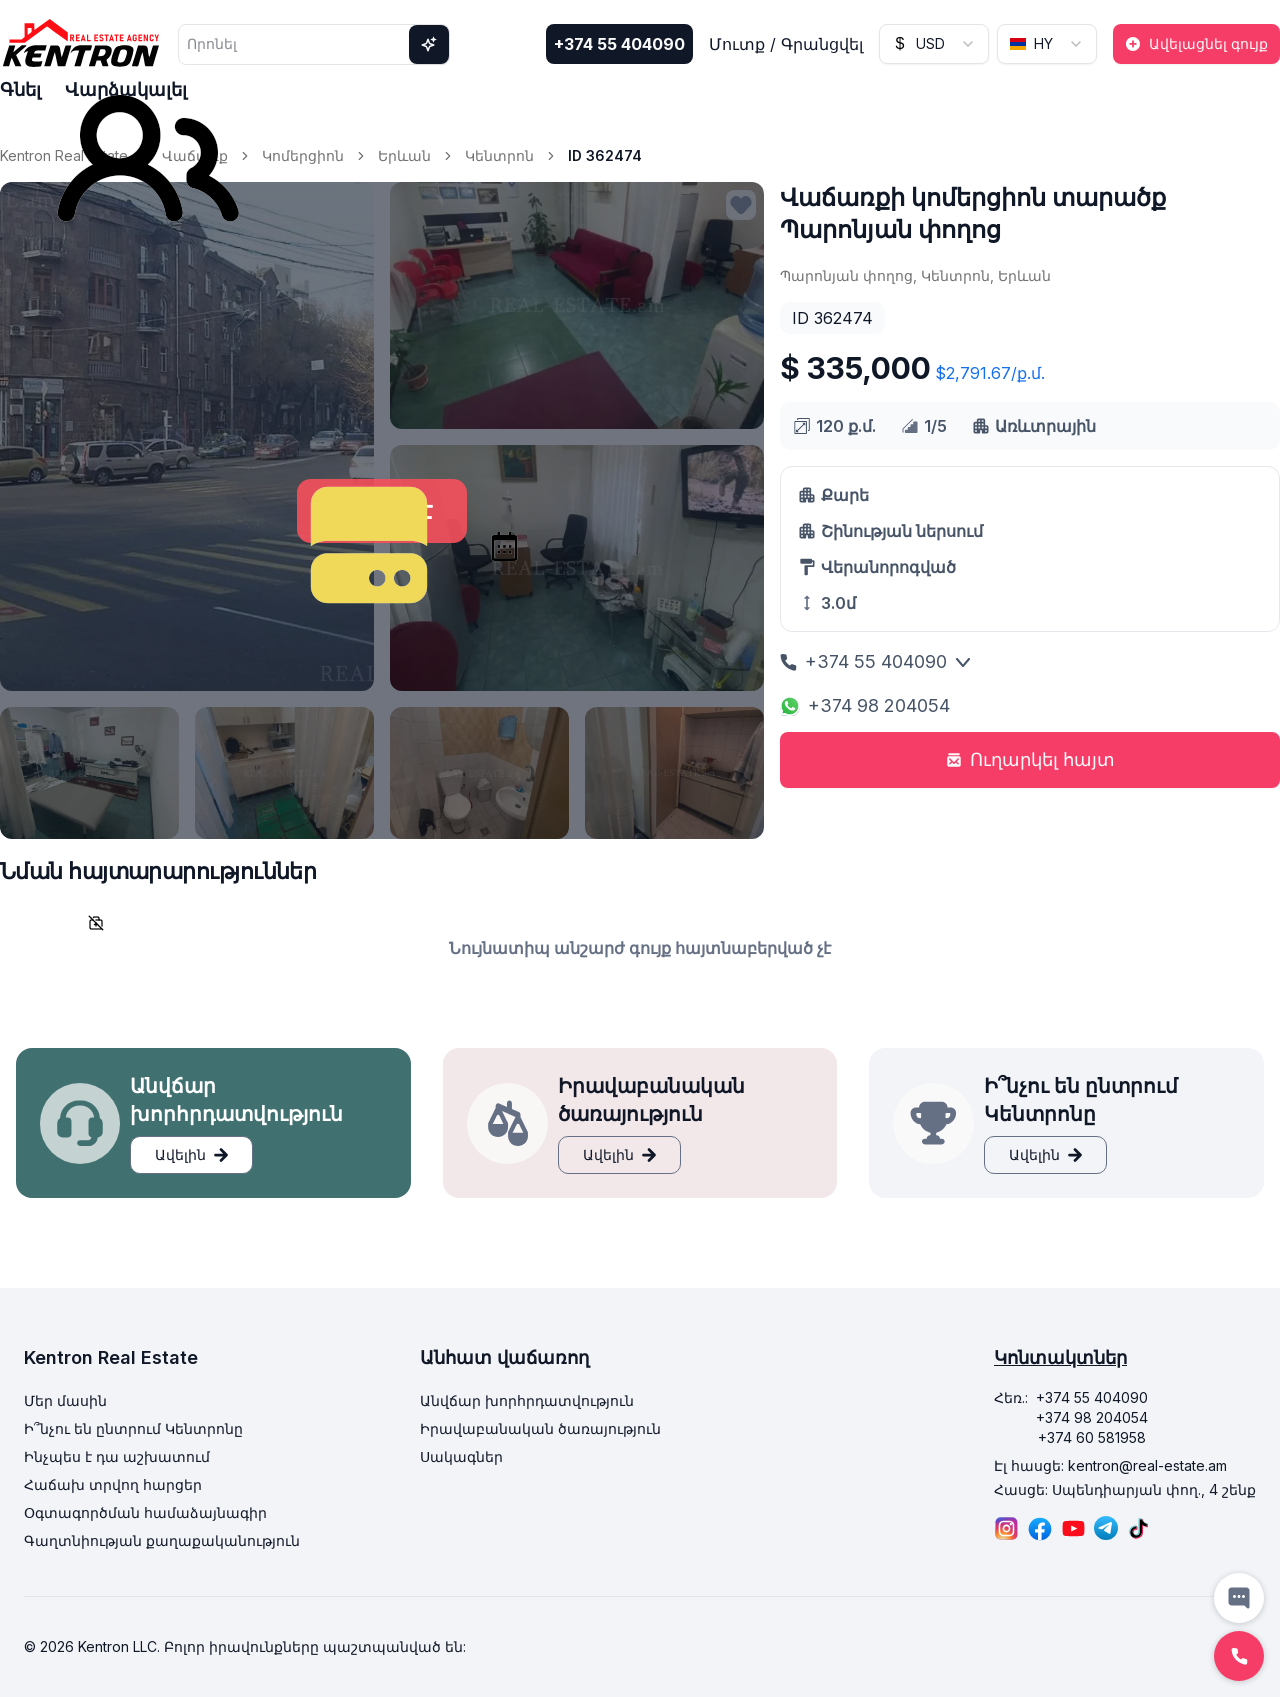 The width and height of the screenshot is (1280, 1697). Describe the element at coordinates (149, 164) in the screenshot. I see `view team members or collaborators` at that location.